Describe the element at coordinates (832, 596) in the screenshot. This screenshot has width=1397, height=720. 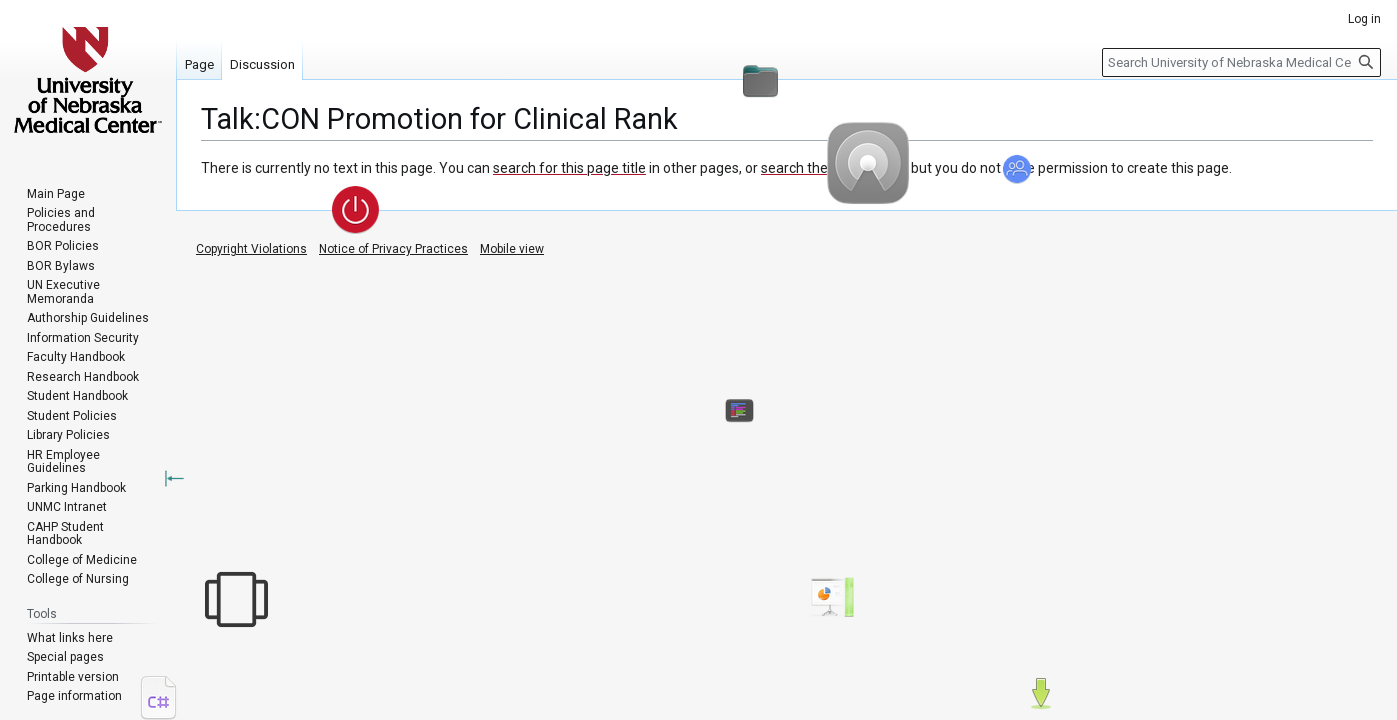
I see `presentation template file type` at that location.